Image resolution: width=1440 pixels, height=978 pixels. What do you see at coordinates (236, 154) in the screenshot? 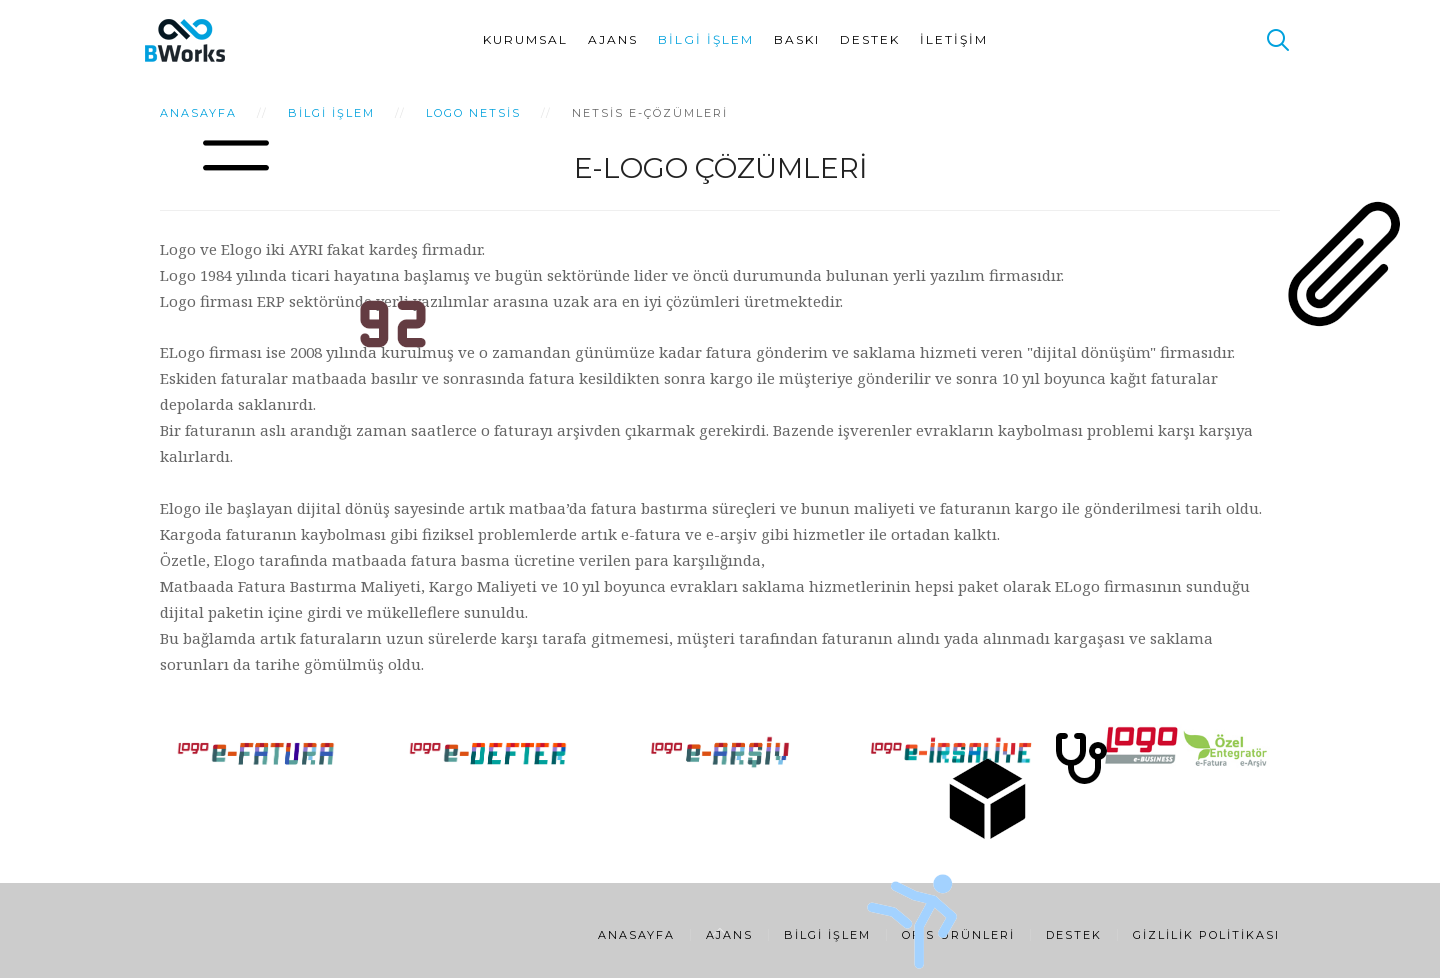
I see `open navigation menu` at bounding box center [236, 154].